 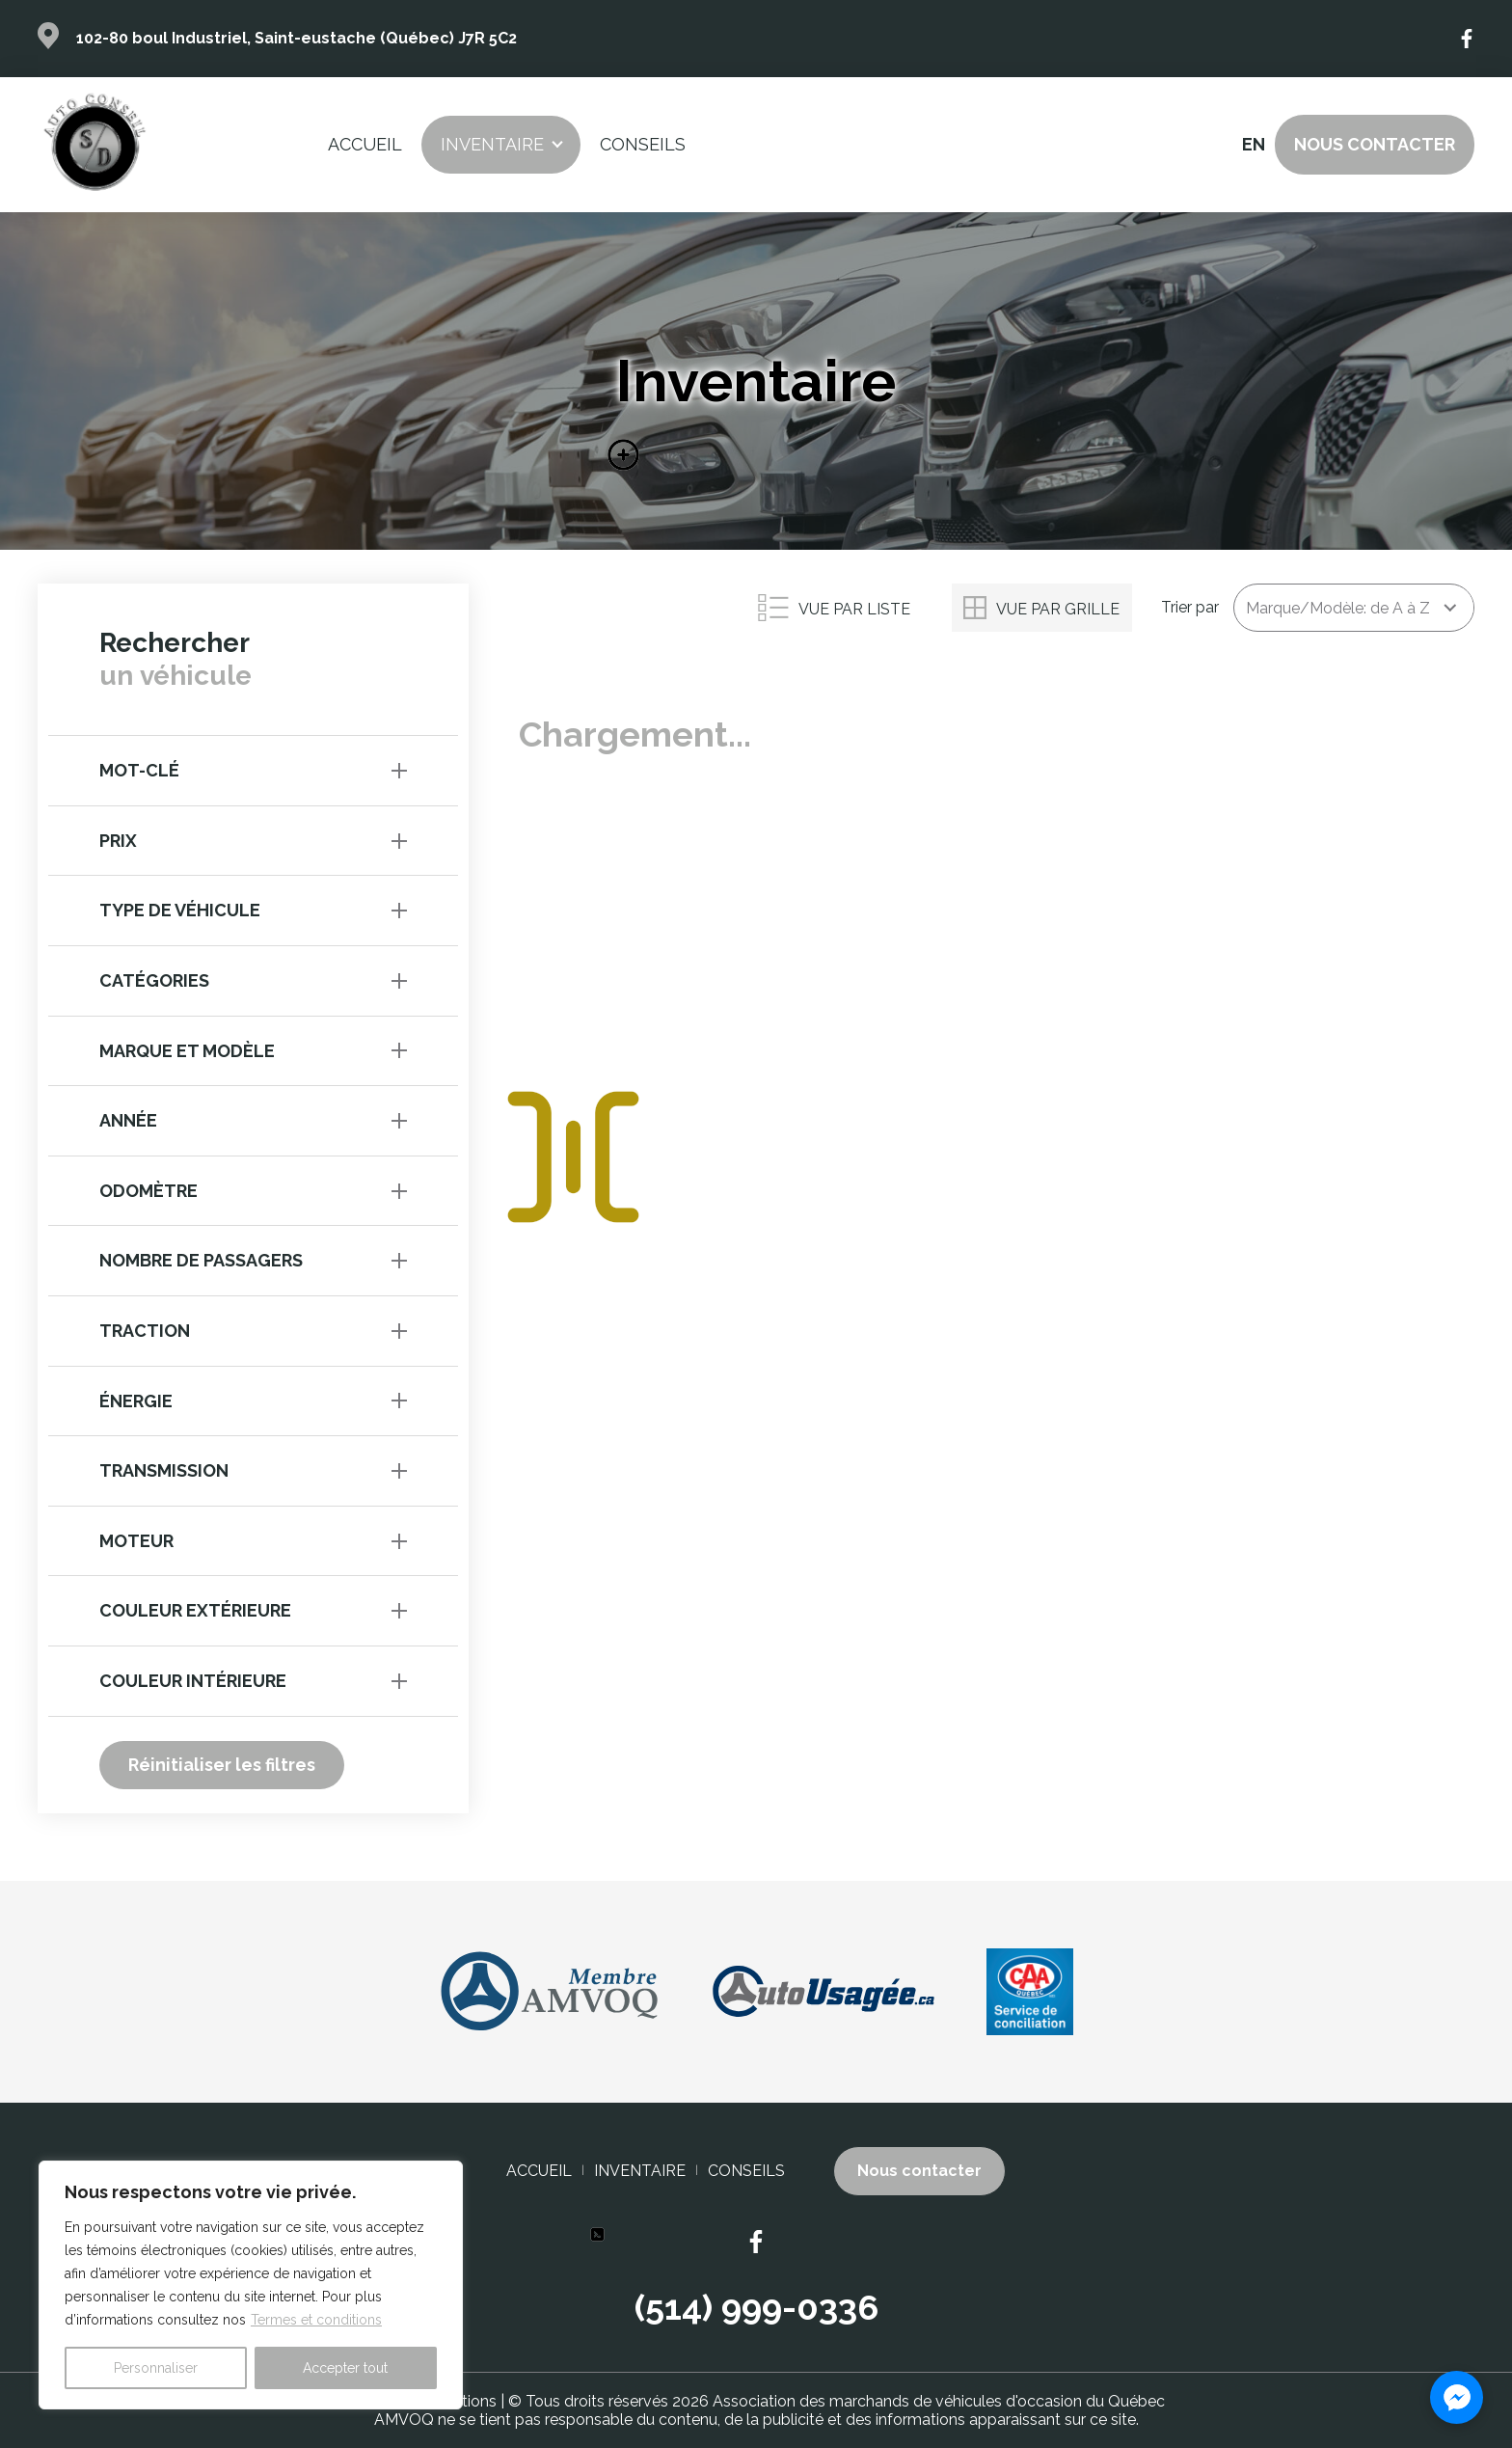 I want to click on adjust horizontal spacing between elements, so click(x=573, y=1156).